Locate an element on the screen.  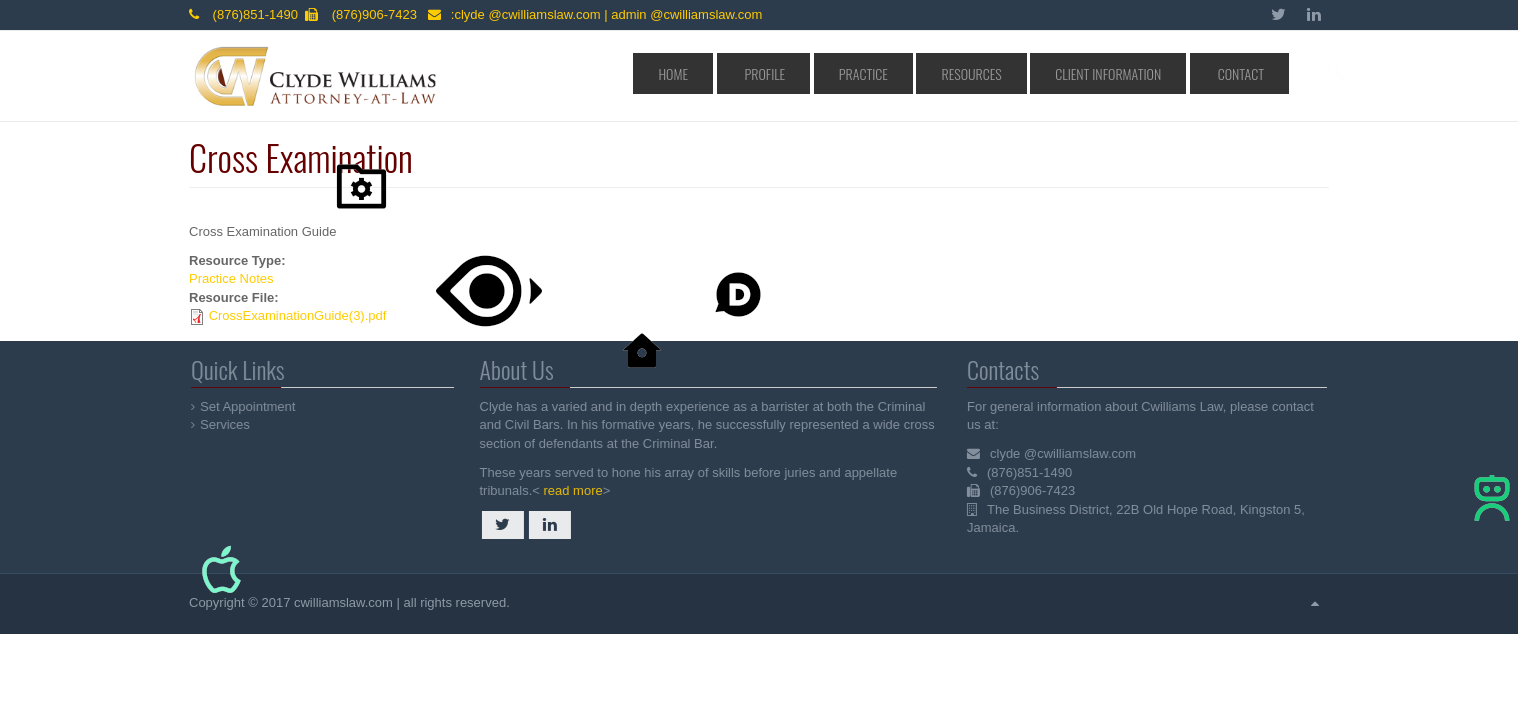
navigate to home screen is located at coordinates (642, 352).